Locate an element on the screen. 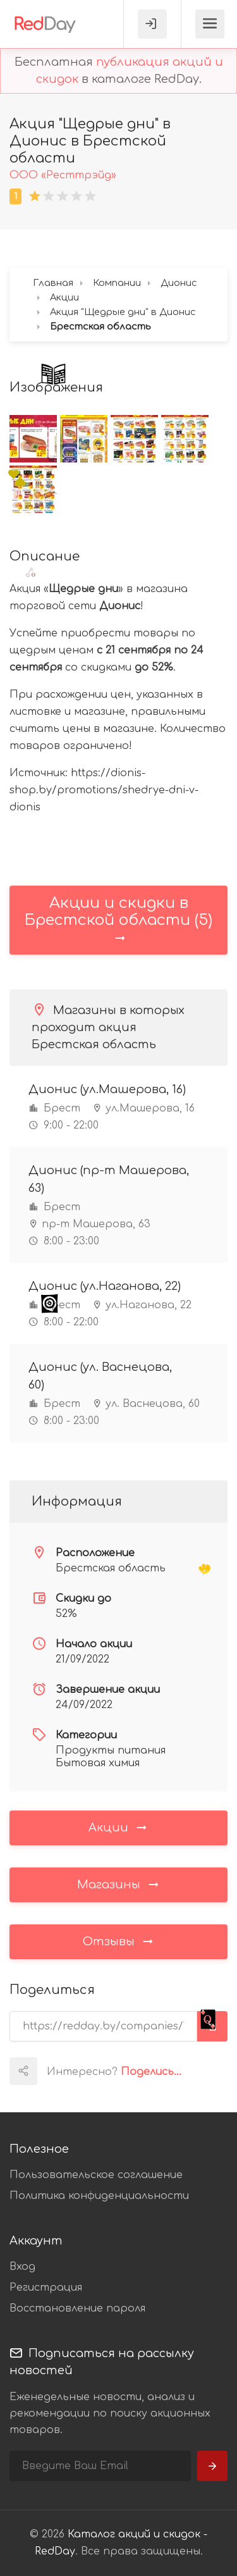  view wanted poster or bounty target is located at coordinates (49, 1303).